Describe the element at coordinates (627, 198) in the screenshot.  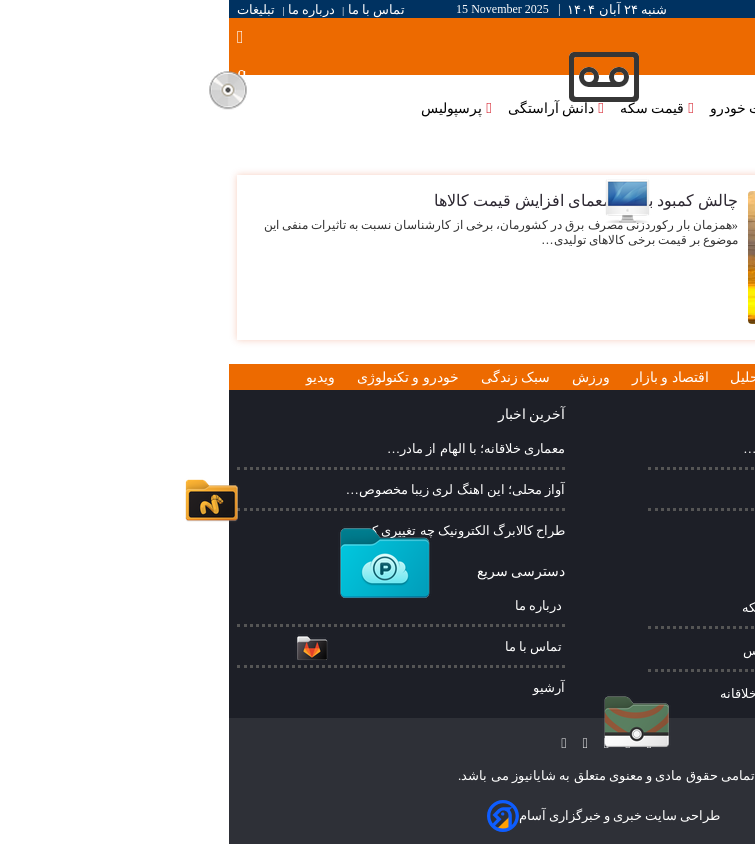
I see `indicates an iMac G5 device in system preferences` at that location.